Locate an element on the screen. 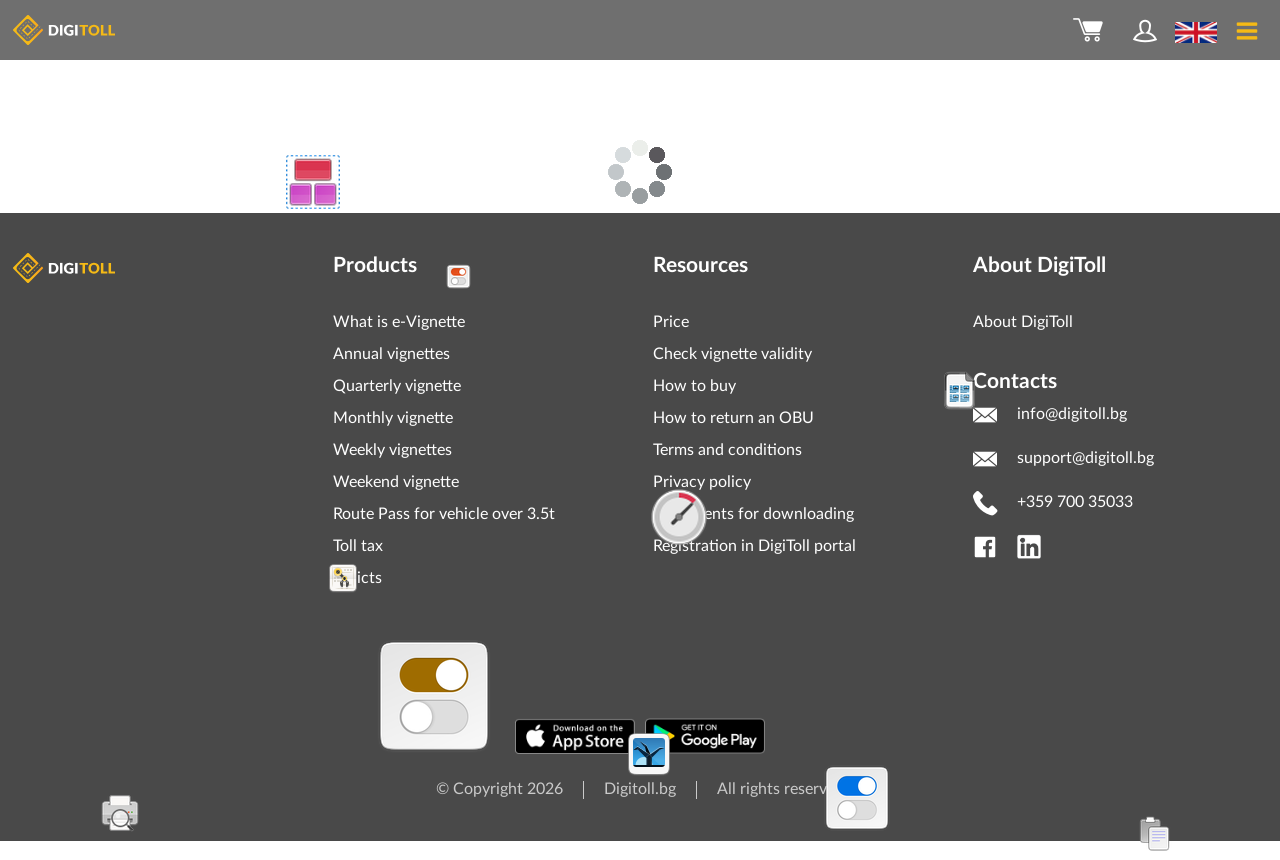 This screenshot has width=1280, height=860. open an opendocument master document file is located at coordinates (959, 390).